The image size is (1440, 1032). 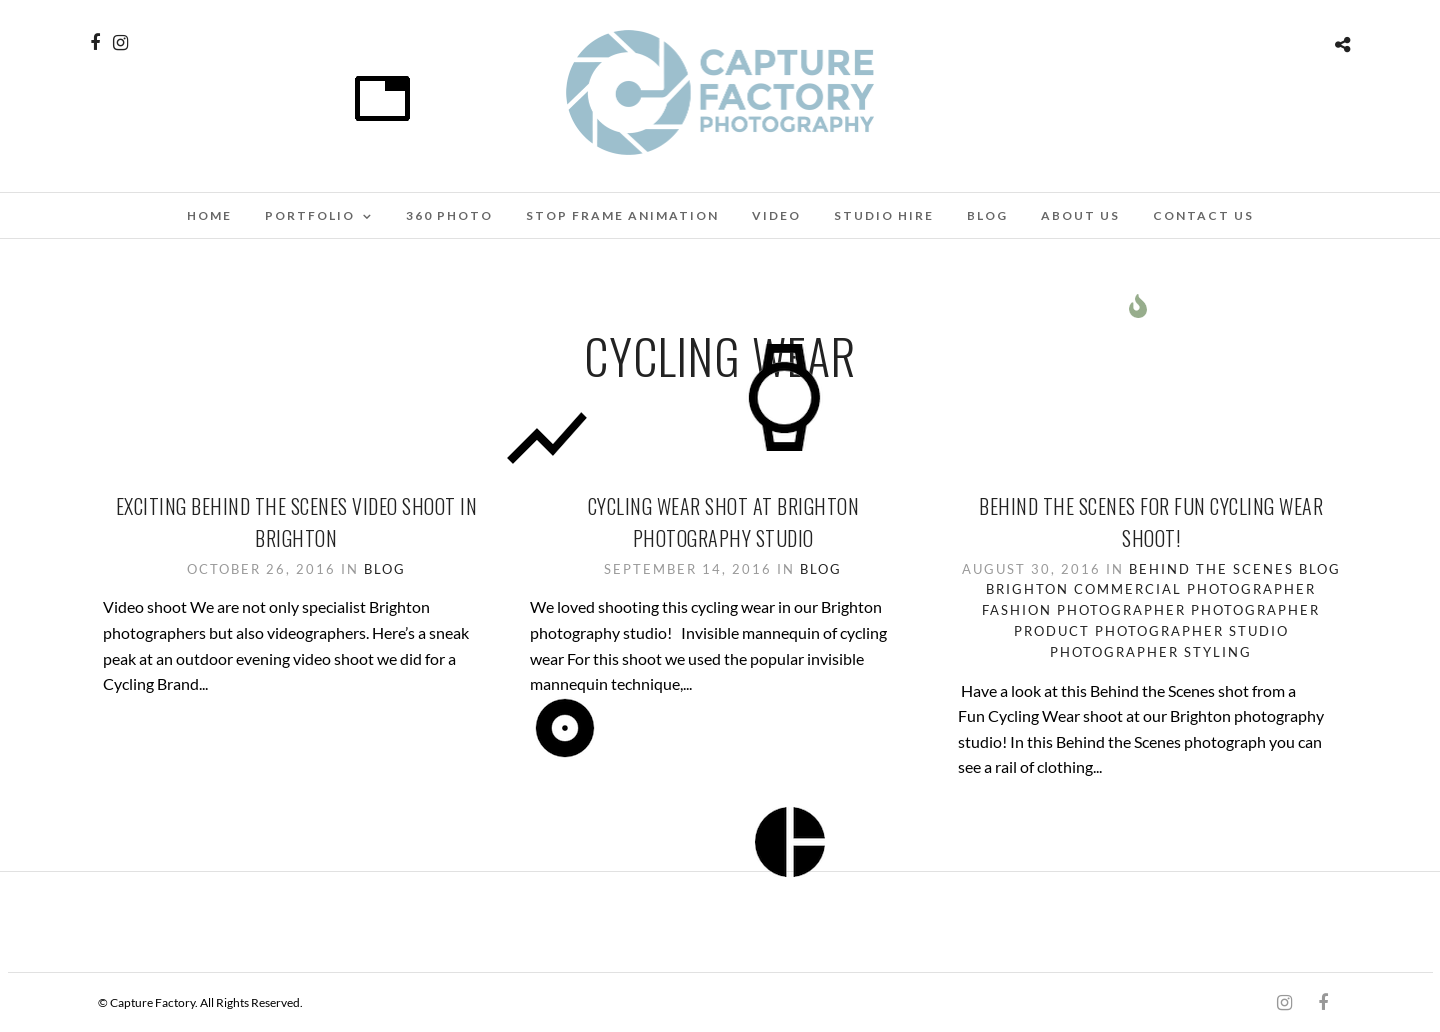 I want to click on open a new browser tab, so click(x=382, y=98).